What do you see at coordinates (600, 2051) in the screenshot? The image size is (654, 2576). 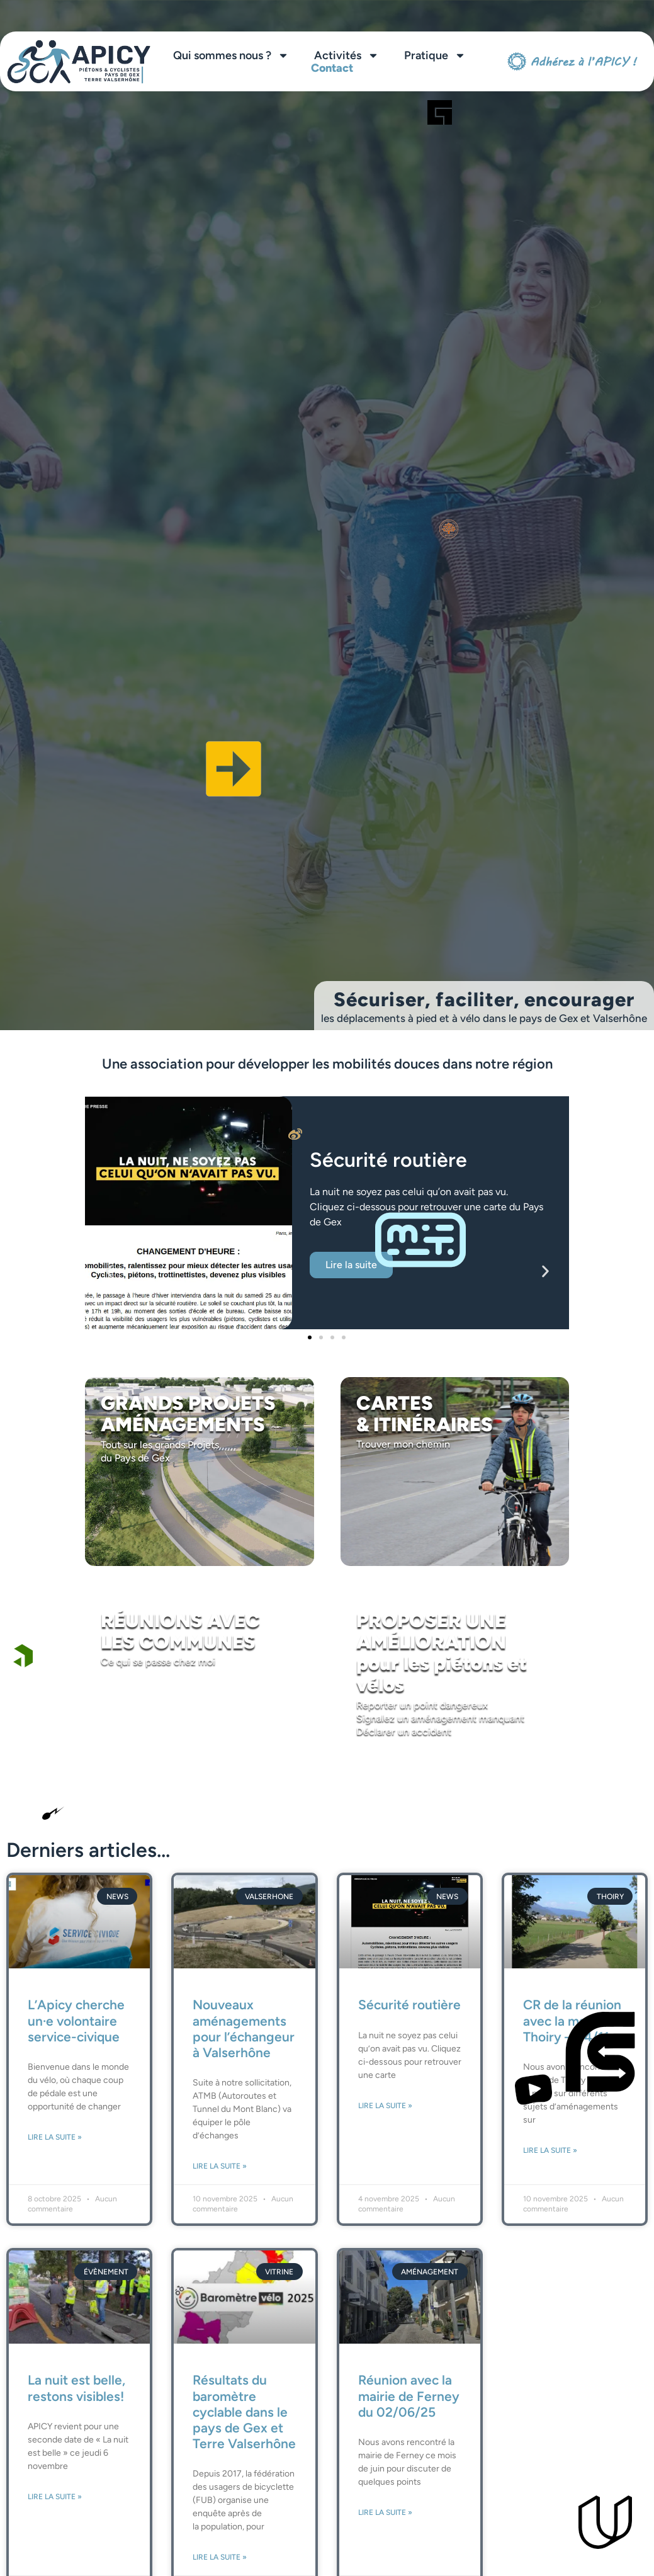 I see `rsocket protocol or framework branding` at bounding box center [600, 2051].